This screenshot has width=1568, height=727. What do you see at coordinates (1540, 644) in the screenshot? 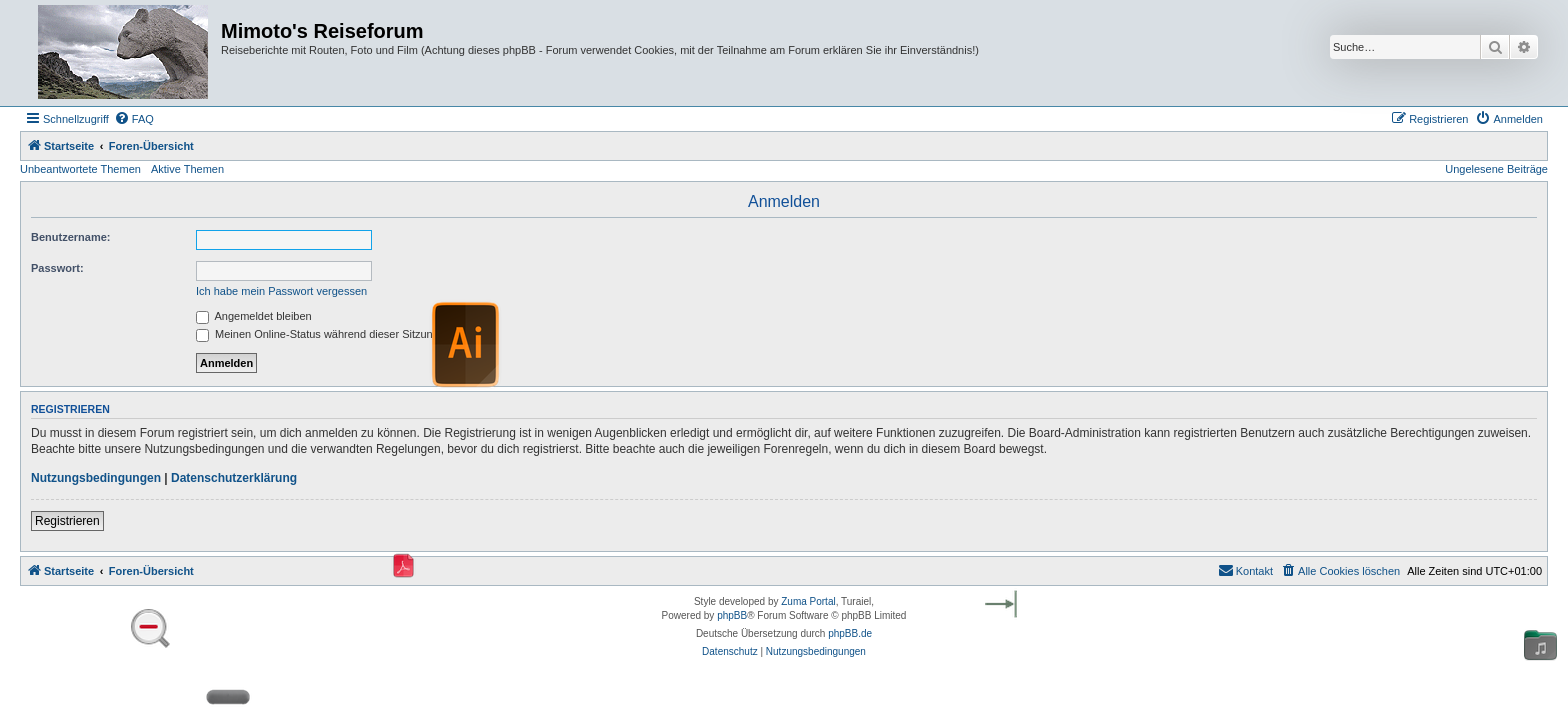
I see `open your music folder` at bounding box center [1540, 644].